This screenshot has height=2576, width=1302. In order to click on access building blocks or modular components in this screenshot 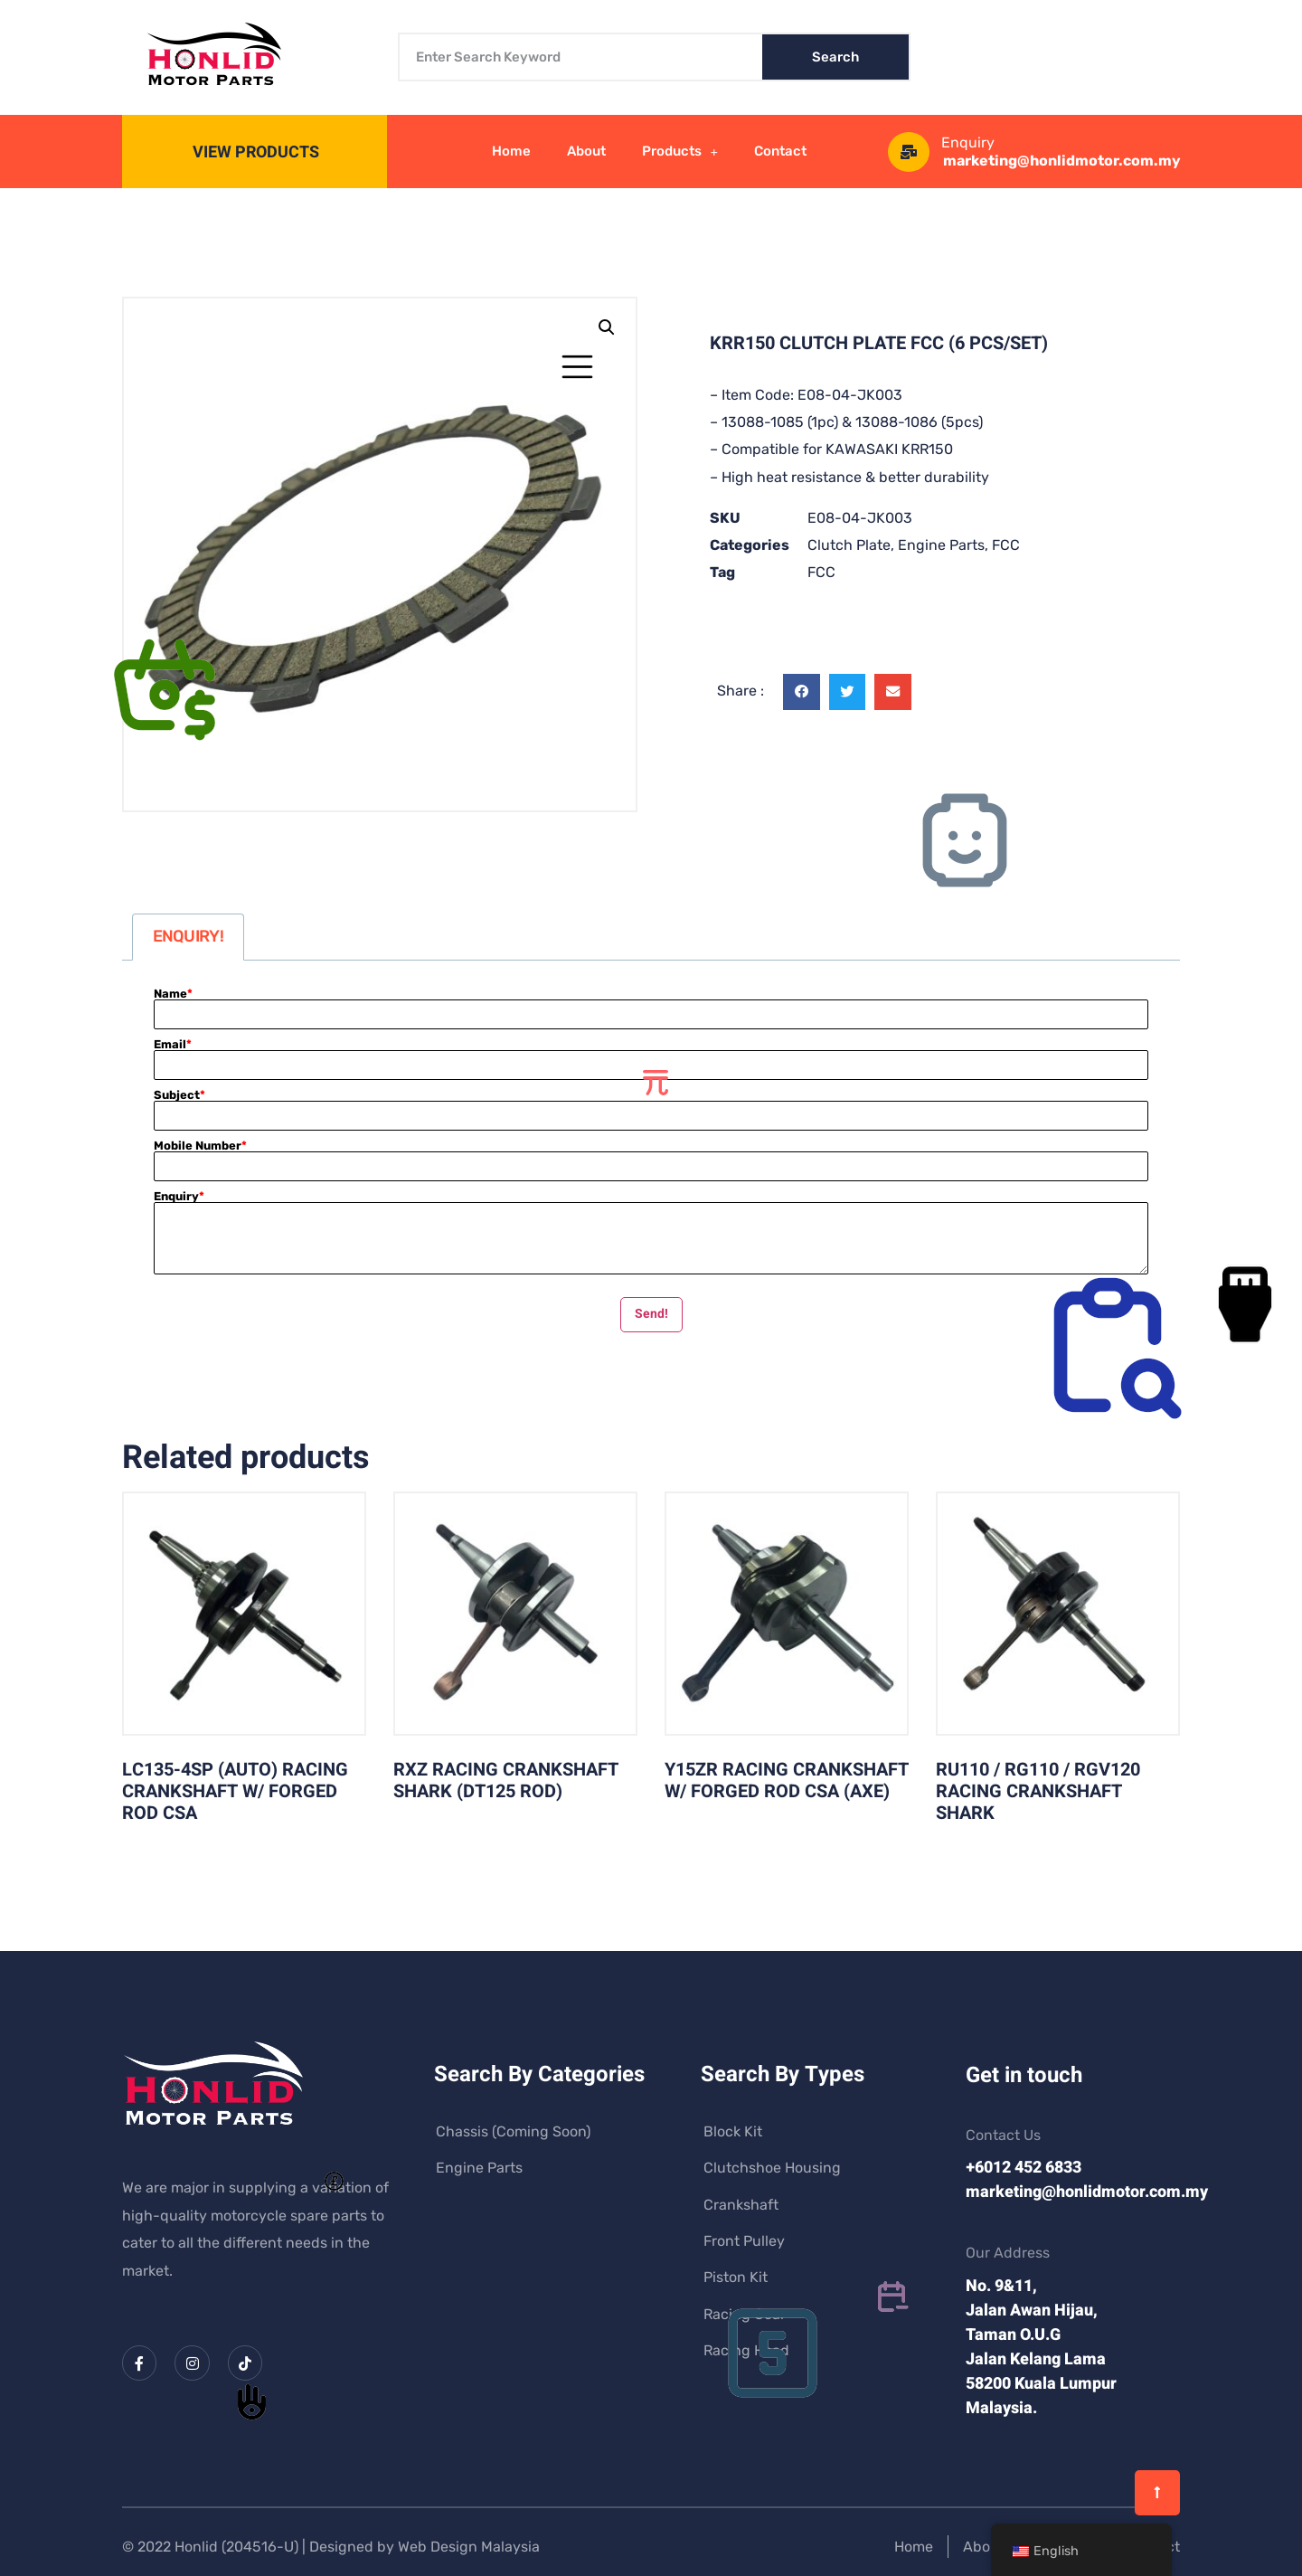, I will do `click(965, 840)`.